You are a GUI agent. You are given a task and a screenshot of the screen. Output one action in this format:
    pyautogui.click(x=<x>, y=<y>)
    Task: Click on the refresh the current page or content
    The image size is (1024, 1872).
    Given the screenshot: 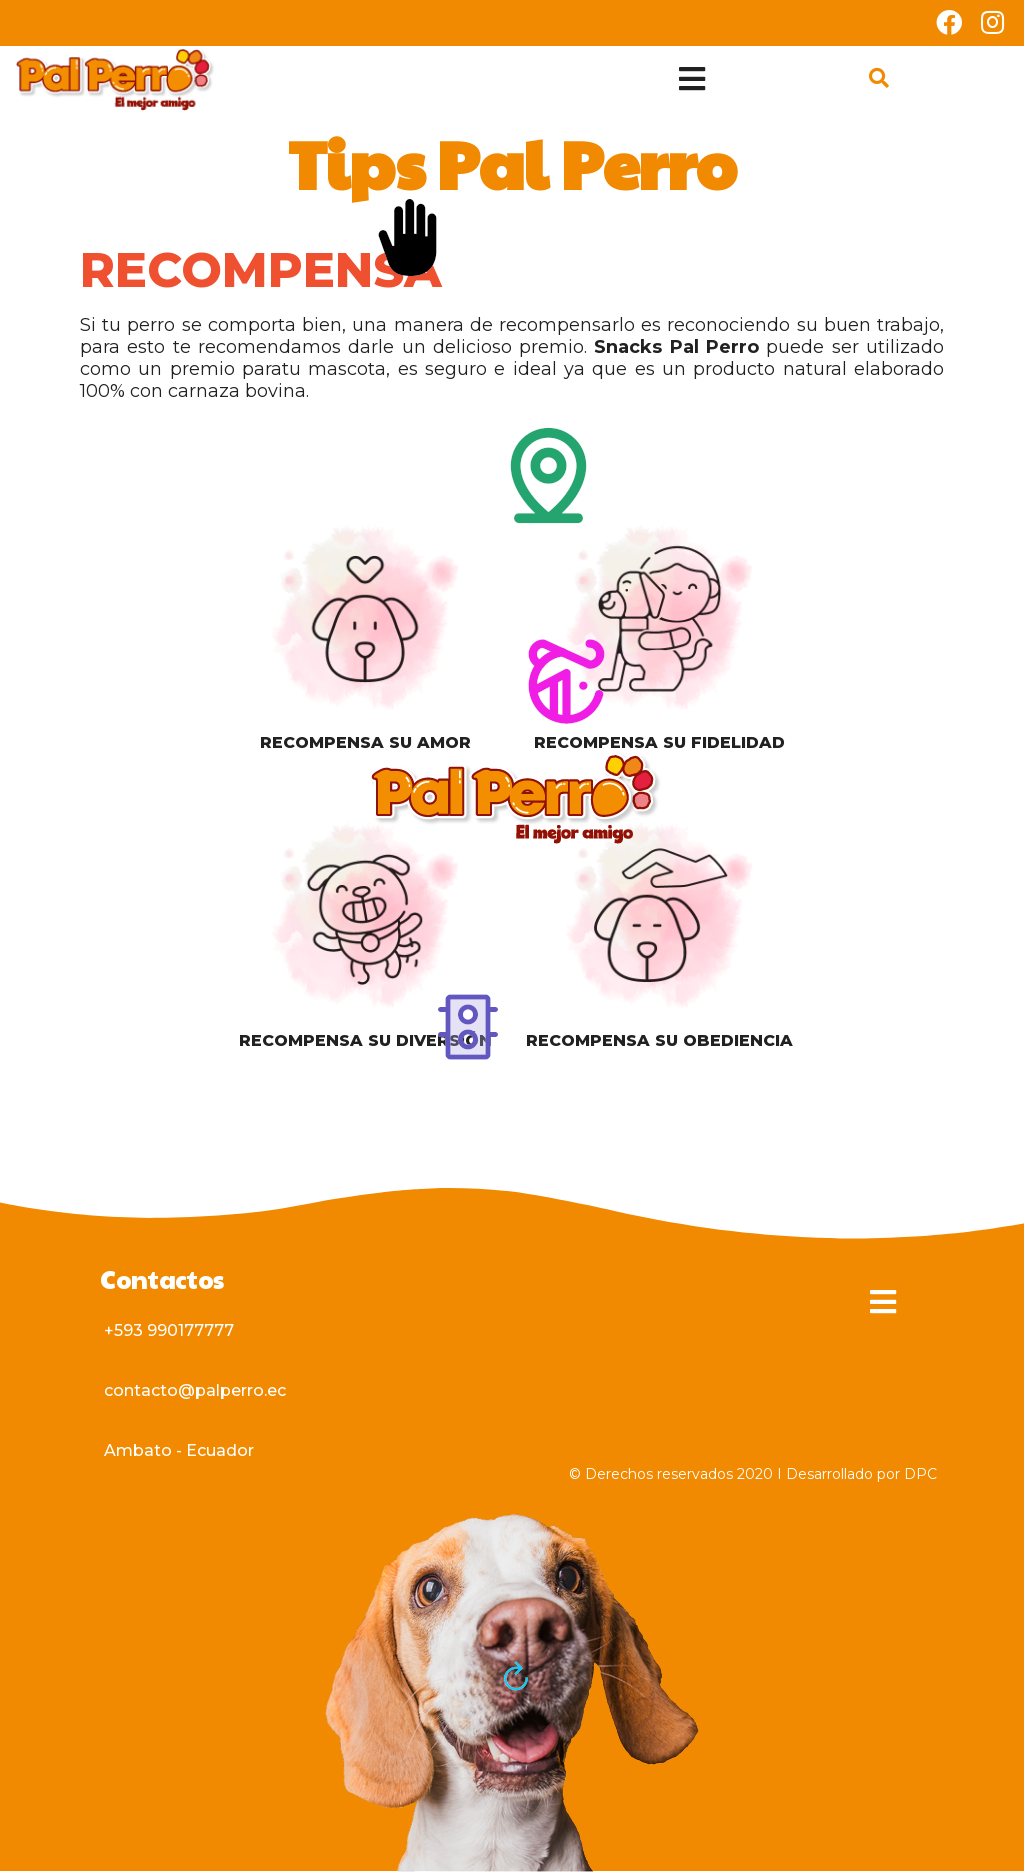 What is the action you would take?
    pyautogui.click(x=516, y=1676)
    